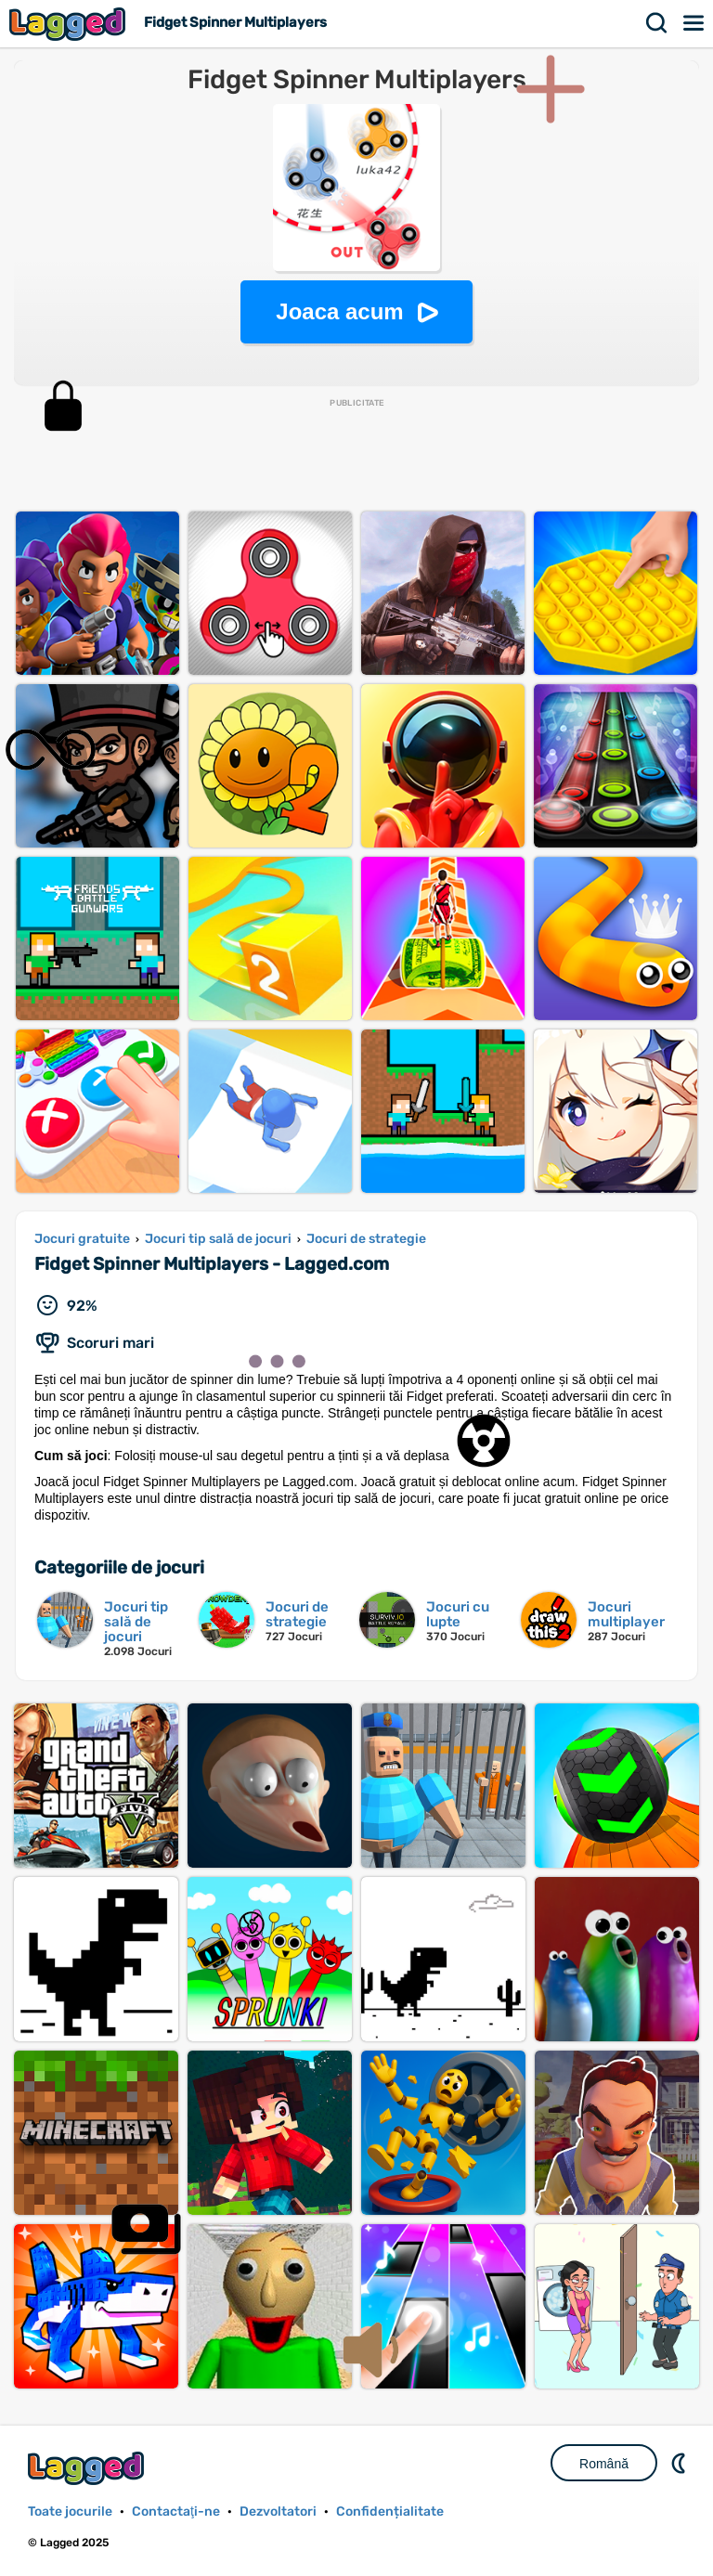  What do you see at coordinates (146, 2229) in the screenshot?
I see `access payment methods` at bounding box center [146, 2229].